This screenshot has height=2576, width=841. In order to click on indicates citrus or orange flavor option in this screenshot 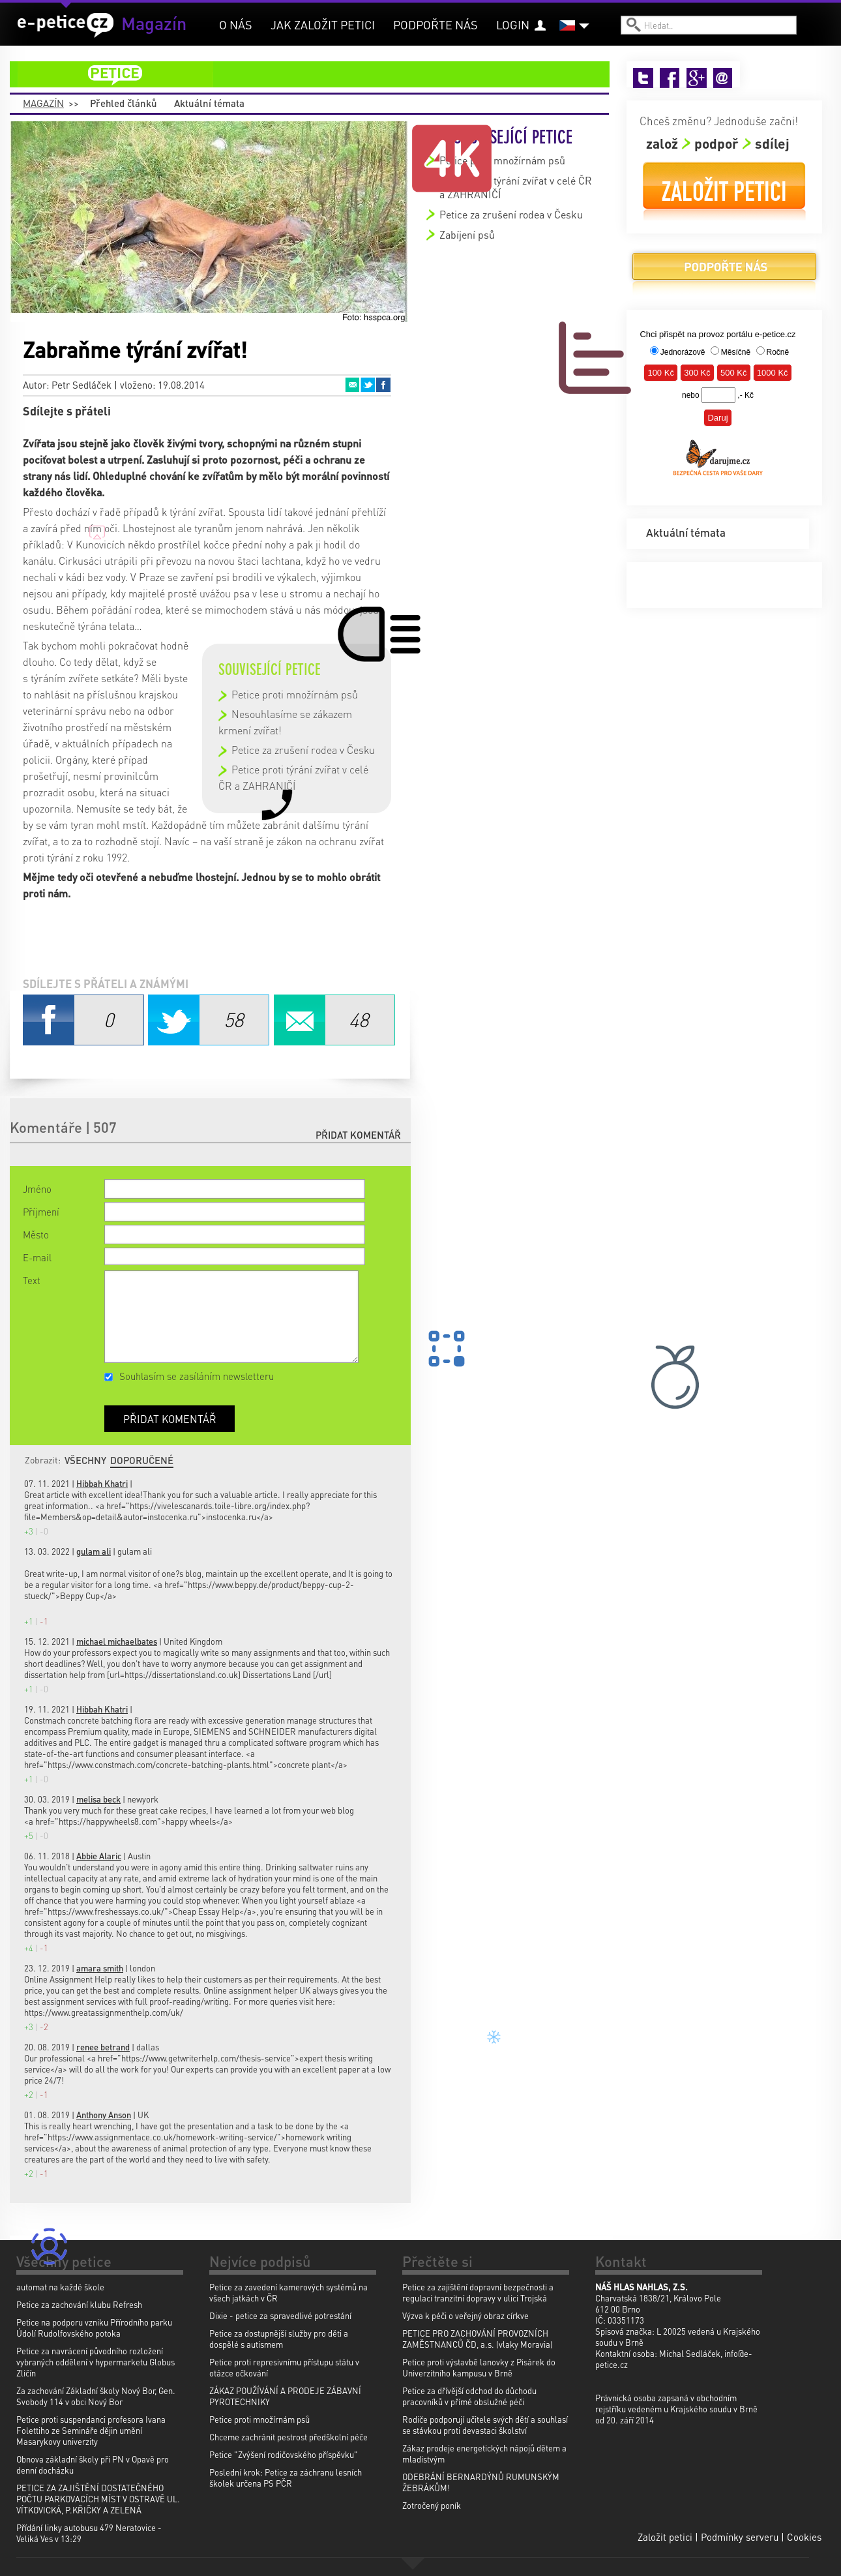, I will do `click(675, 1378)`.